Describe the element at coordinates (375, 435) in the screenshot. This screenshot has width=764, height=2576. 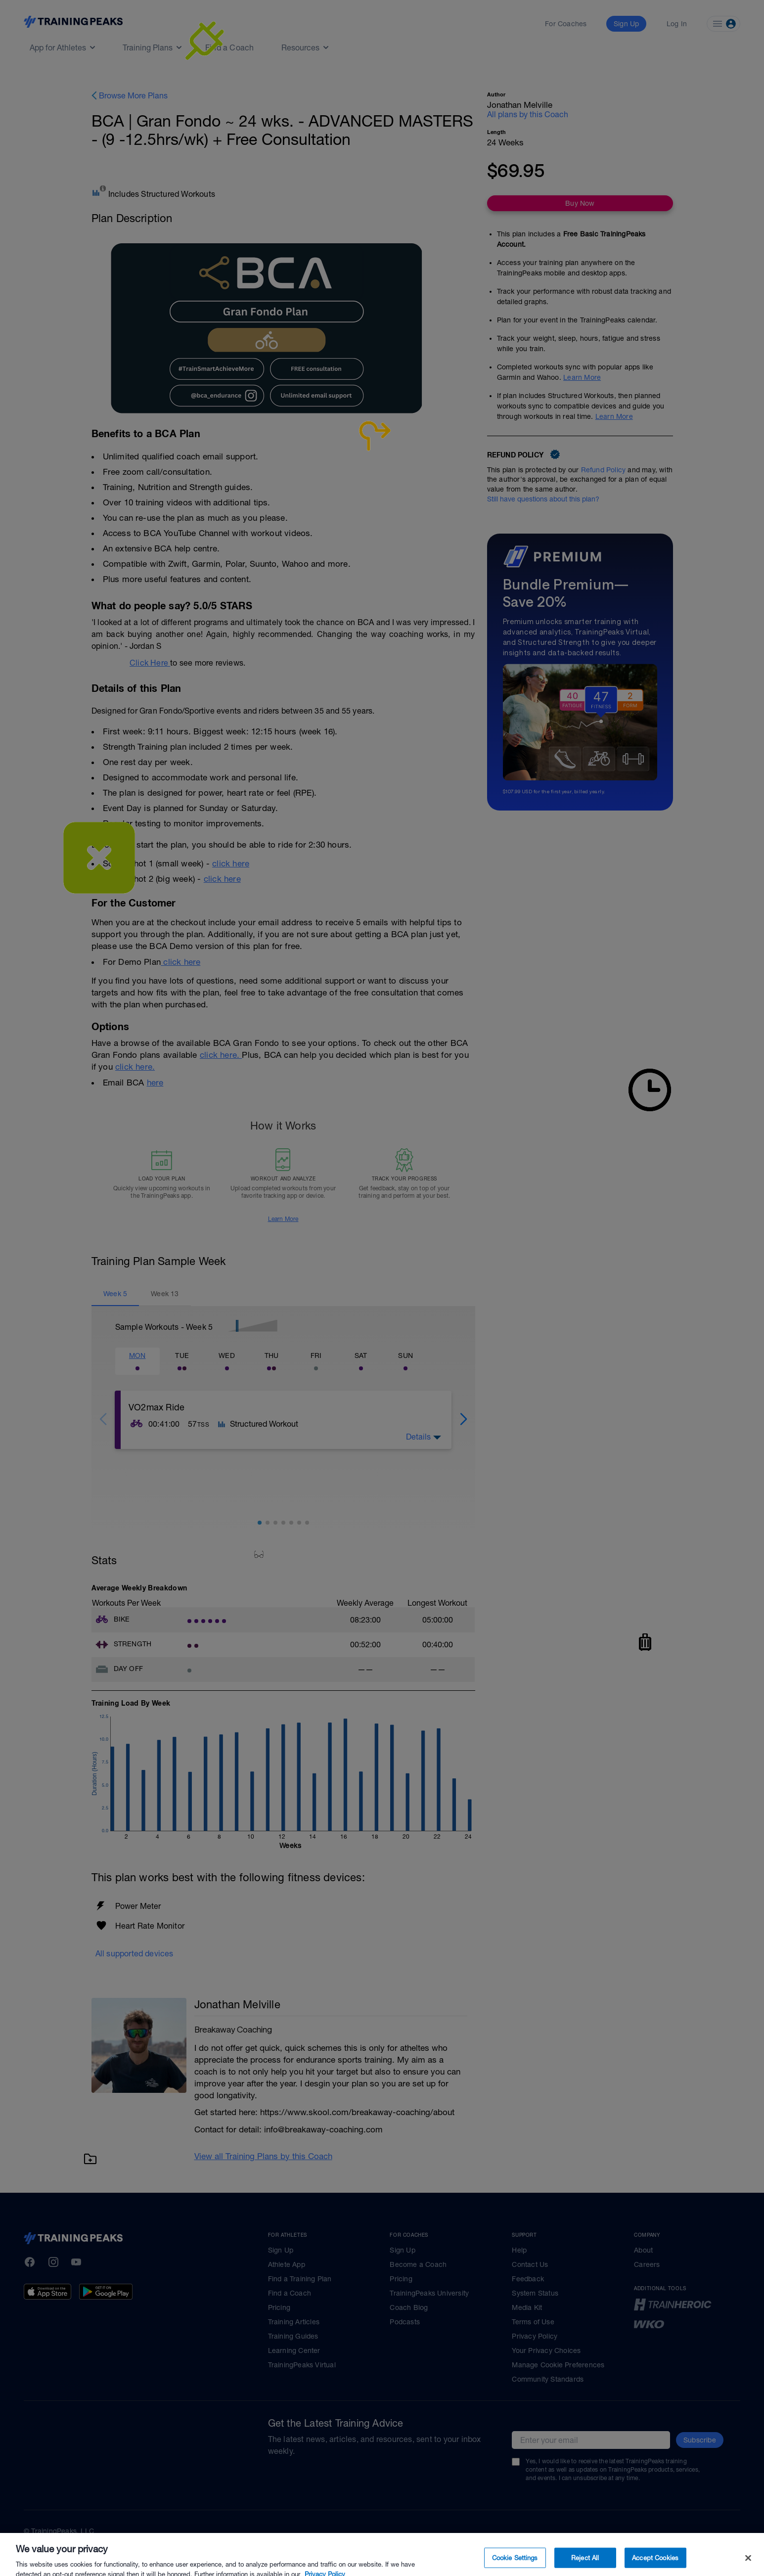
I see `take the roundabout exit to the right` at that location.